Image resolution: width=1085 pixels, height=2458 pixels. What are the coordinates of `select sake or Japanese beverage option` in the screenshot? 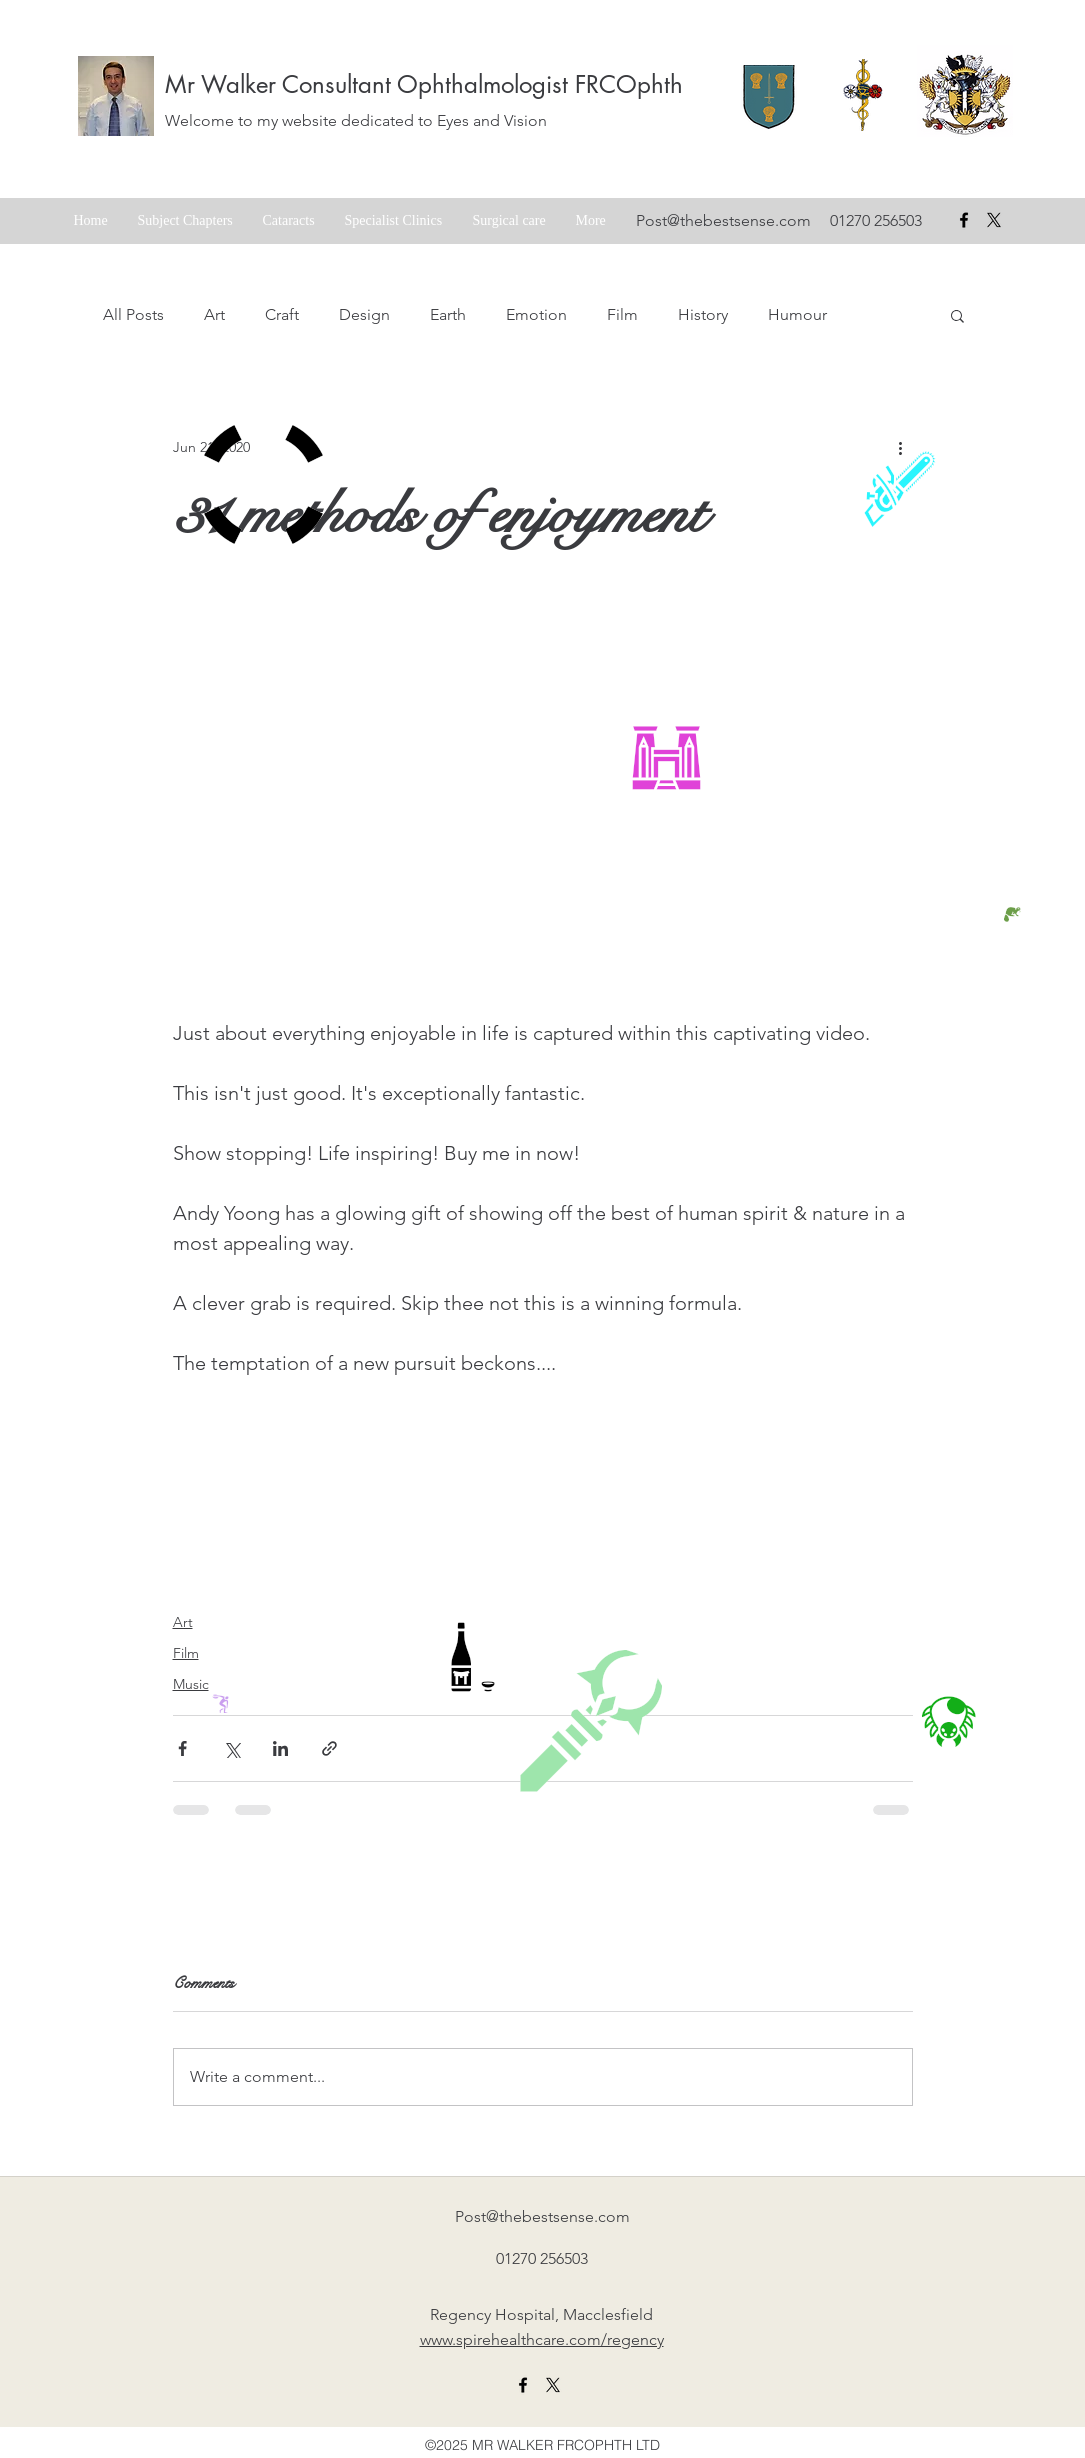 It's located at (473, 1657).